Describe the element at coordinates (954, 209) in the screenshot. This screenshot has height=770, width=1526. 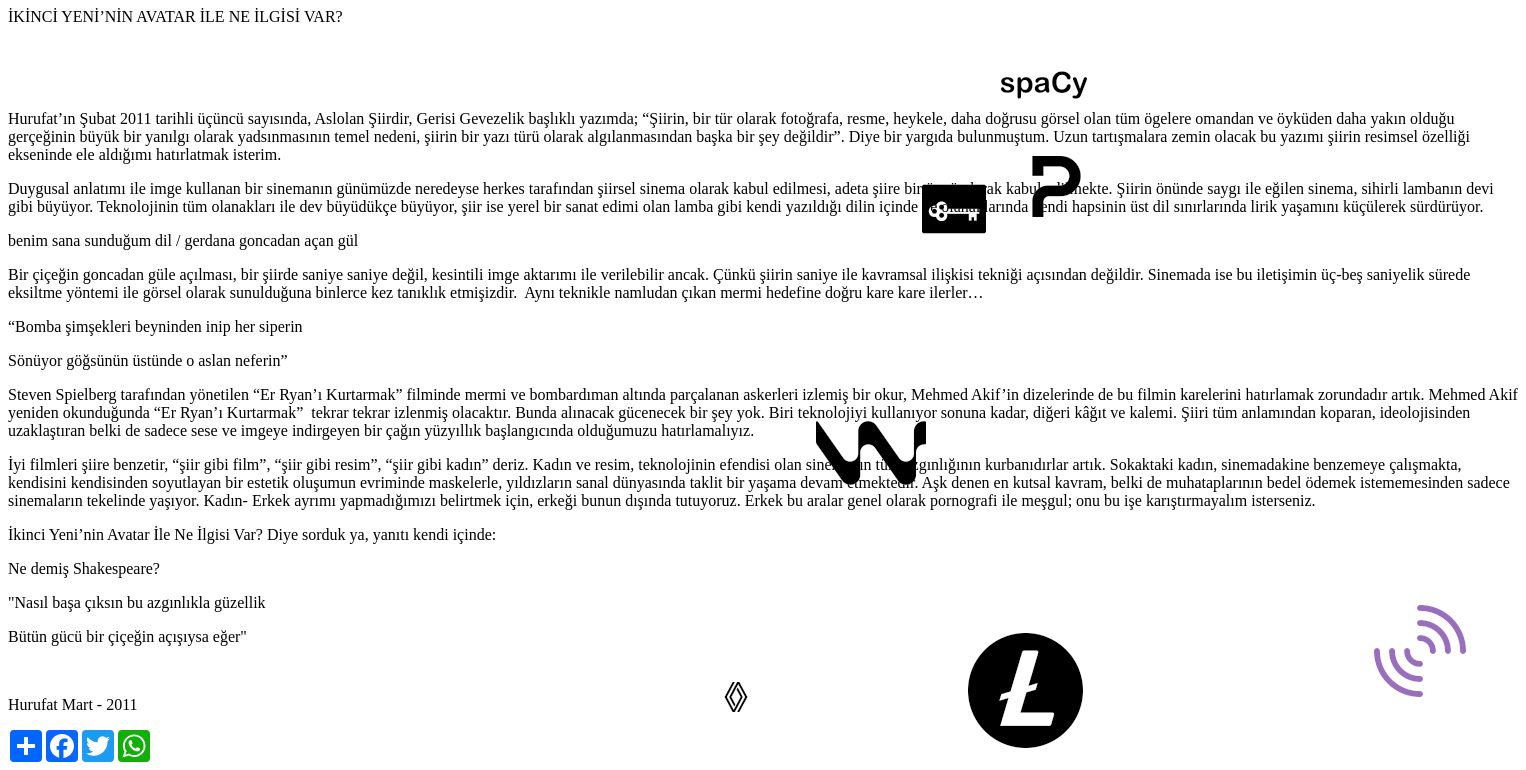
I see `coppel company logo` at that location.